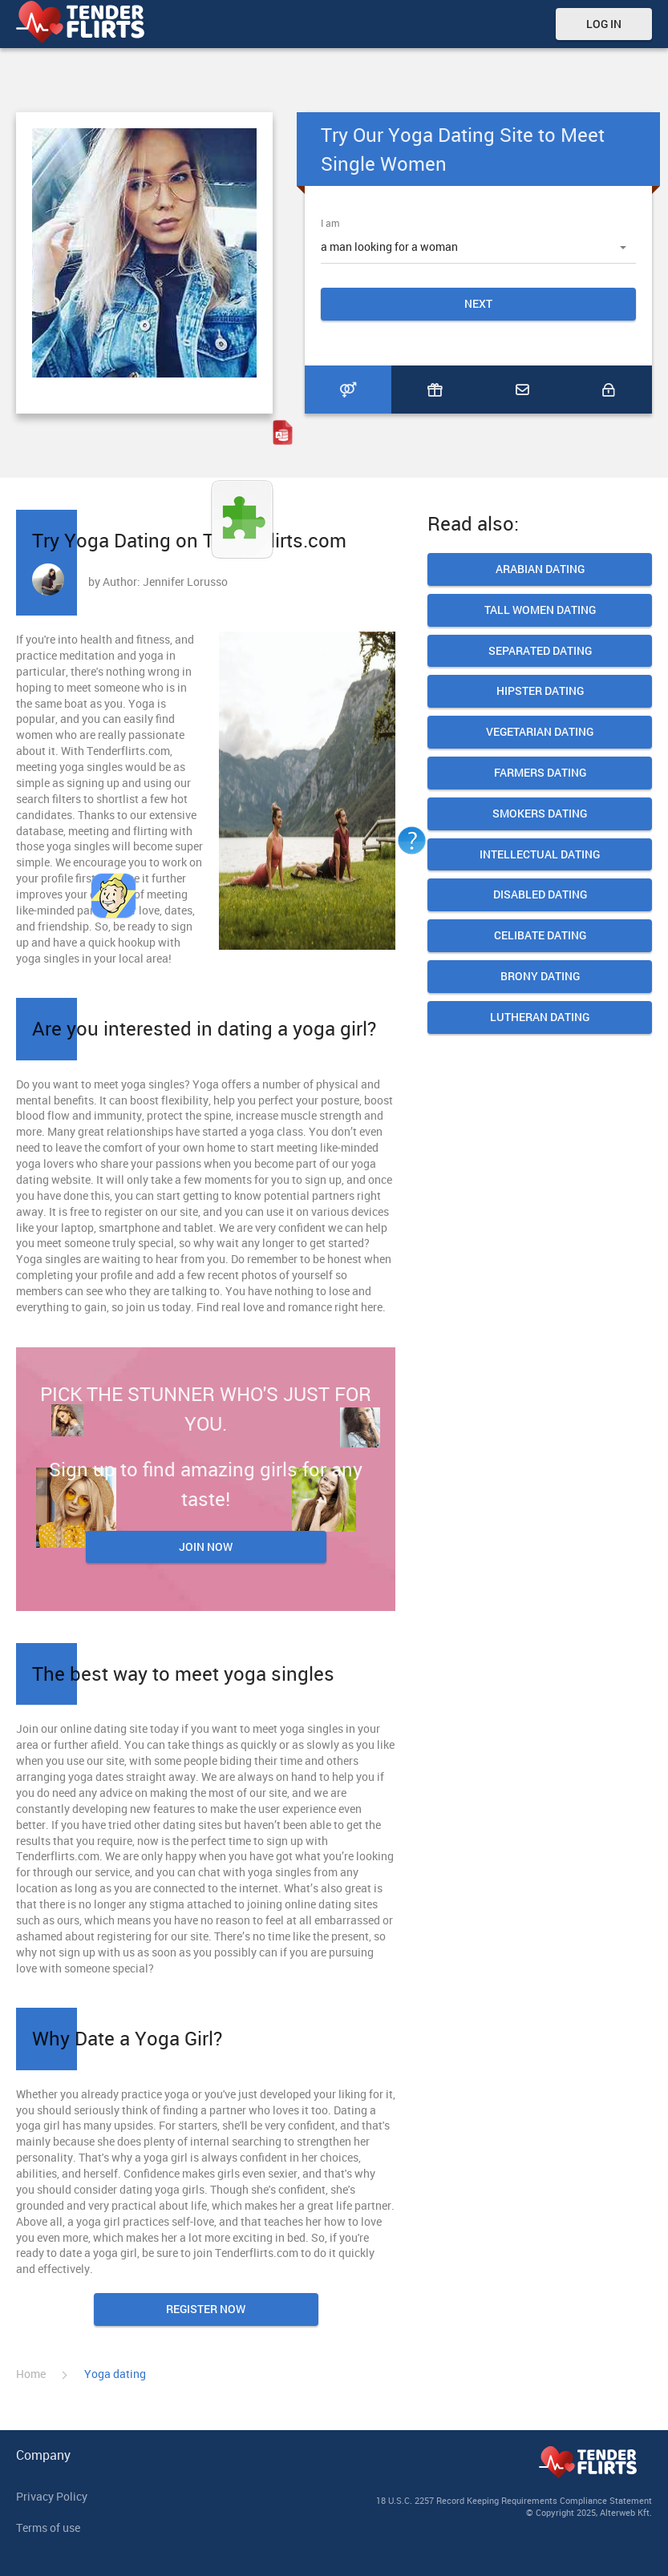 The height and width of the screenshot is (2576, 668). I want to click on microsoft access database file, so click(282, 432).